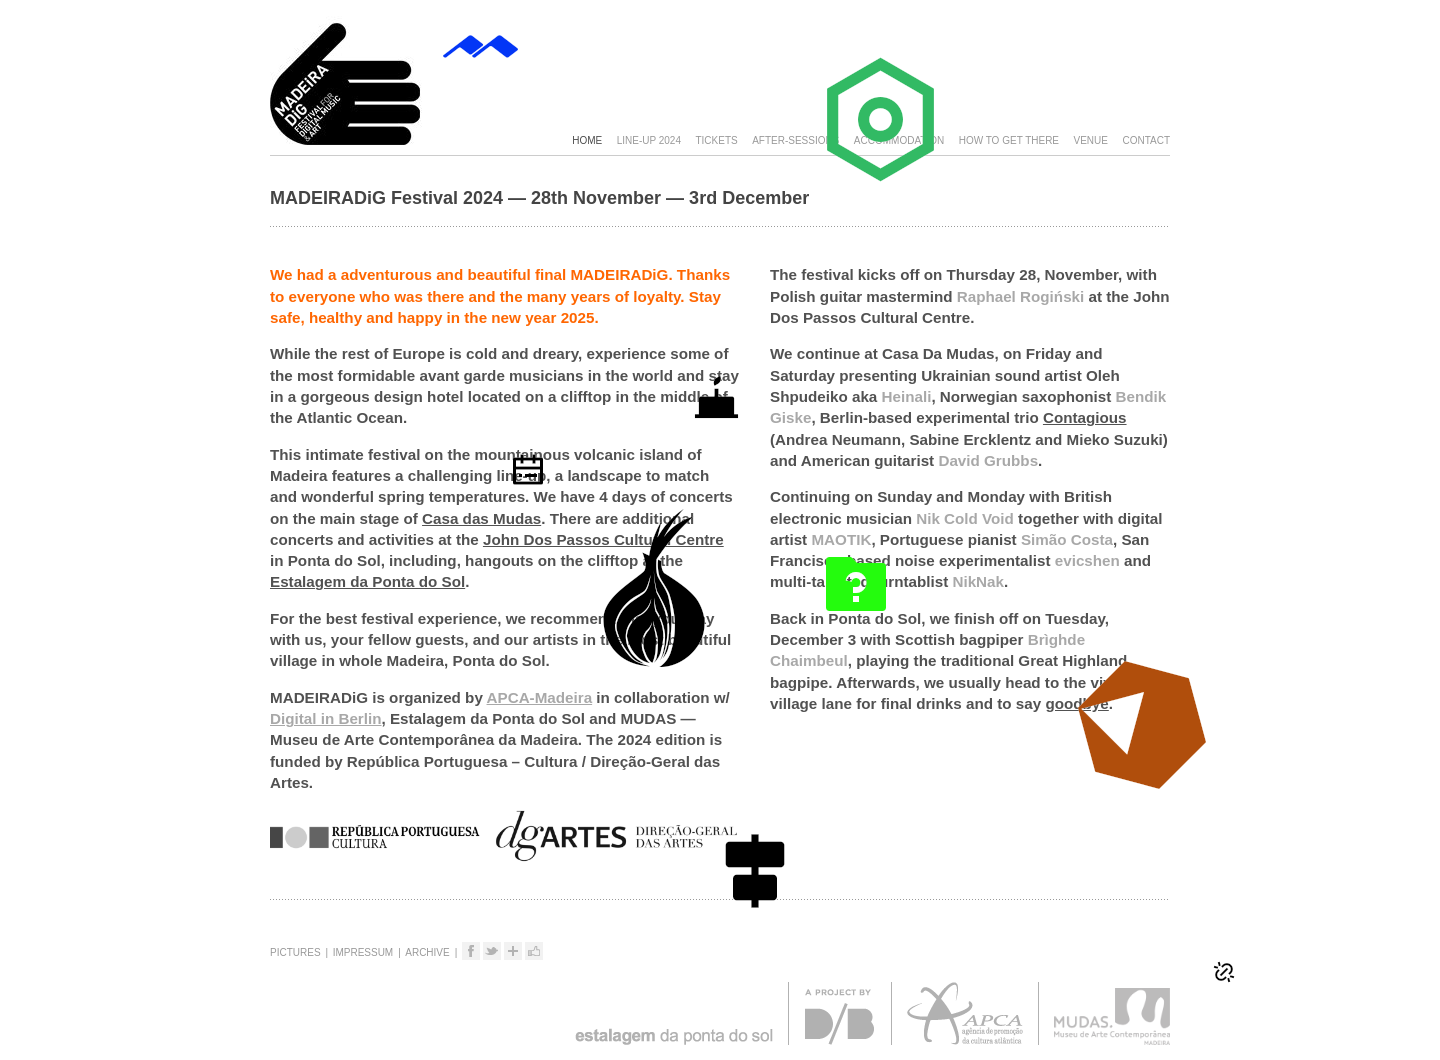  What do you see at coordinates (755, 871) in the screenshot?
I see `align selected items to horizontal center` at bounding box center [755, 871].